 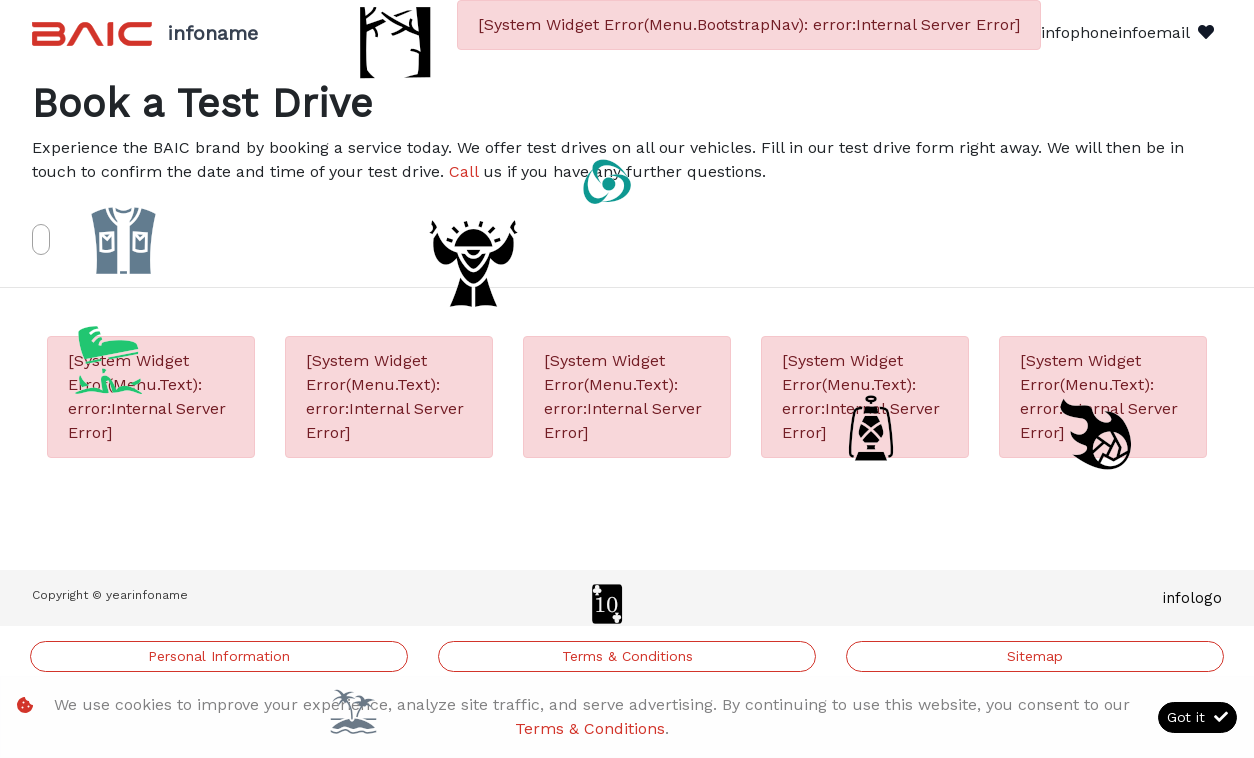 What do you see at coordinates (395, 43) in the screenshot?
I see `enter a forest zone or nature area` at bounding box center [395, 43].